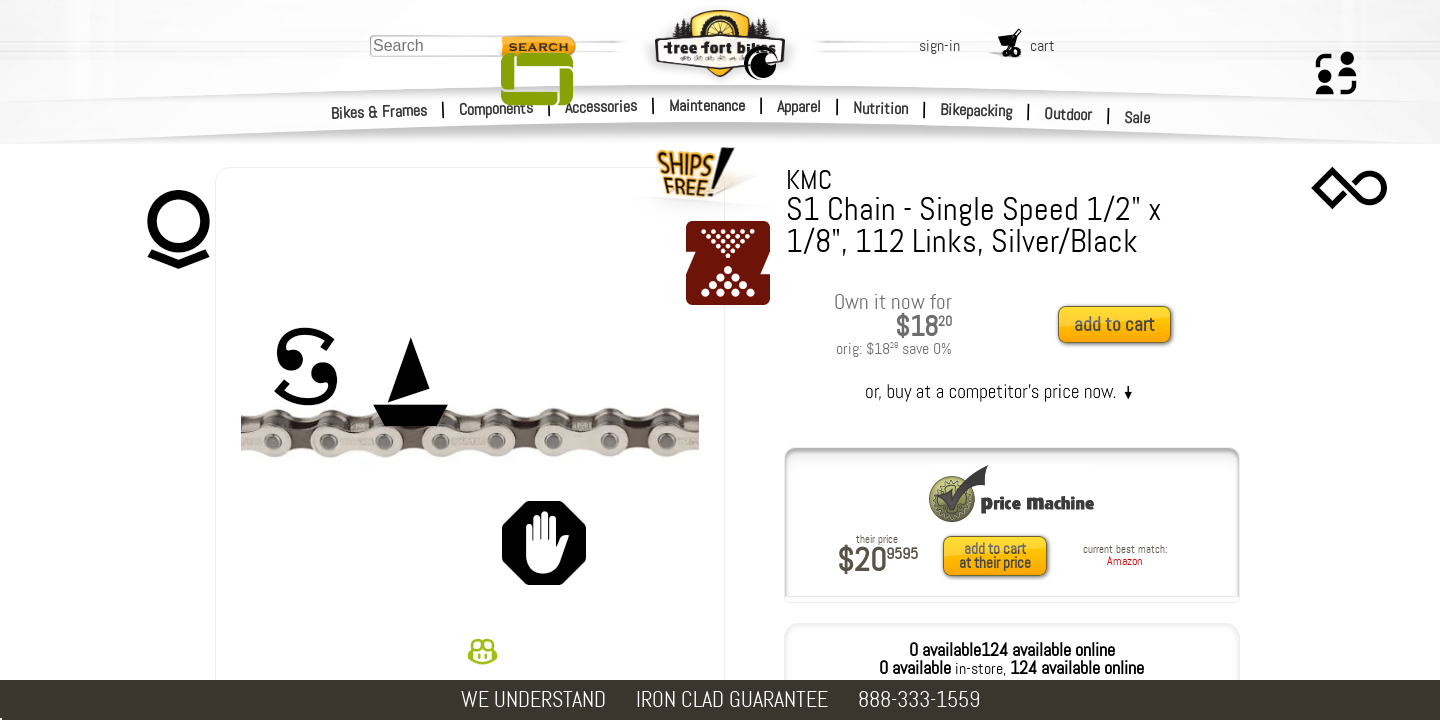  Describe the element at coordinates (761, 63) in the screenshot. I see `open the Crunchyroll app` at that location.